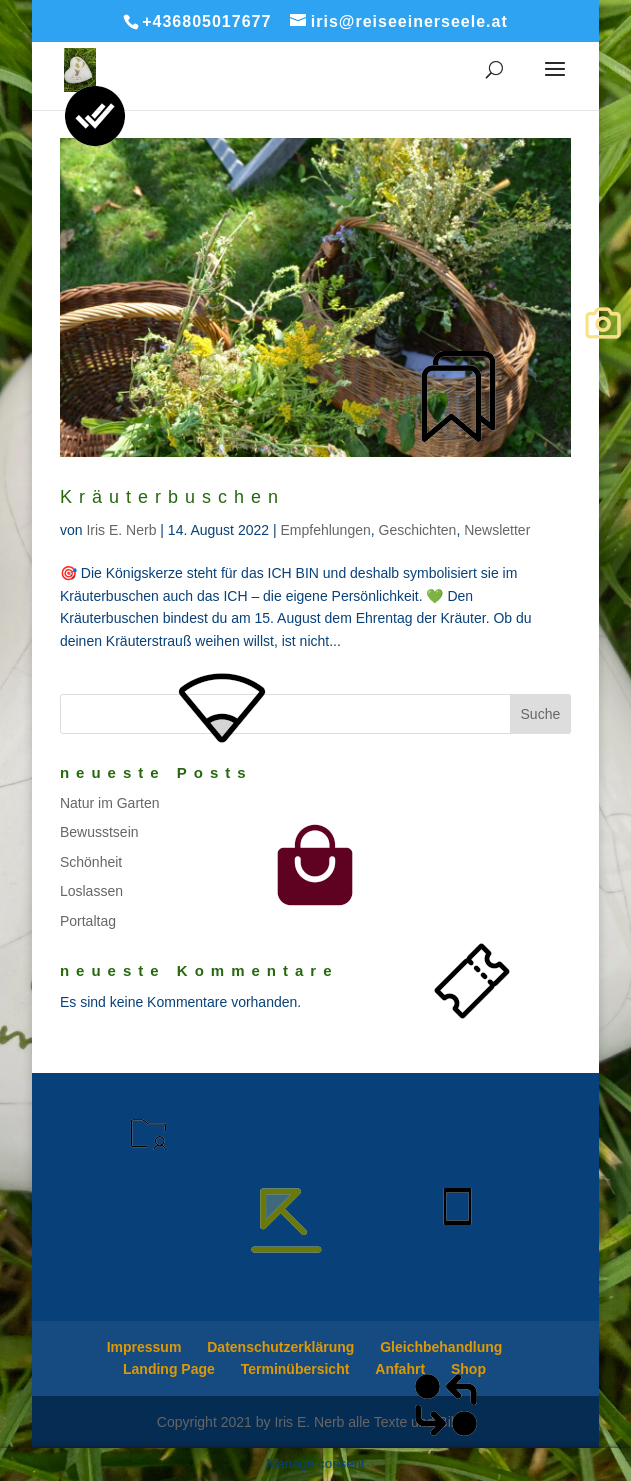  Describe the element at coordinates (95, 116) in the screenshot. I see `all tasks completed successfully` at that location.